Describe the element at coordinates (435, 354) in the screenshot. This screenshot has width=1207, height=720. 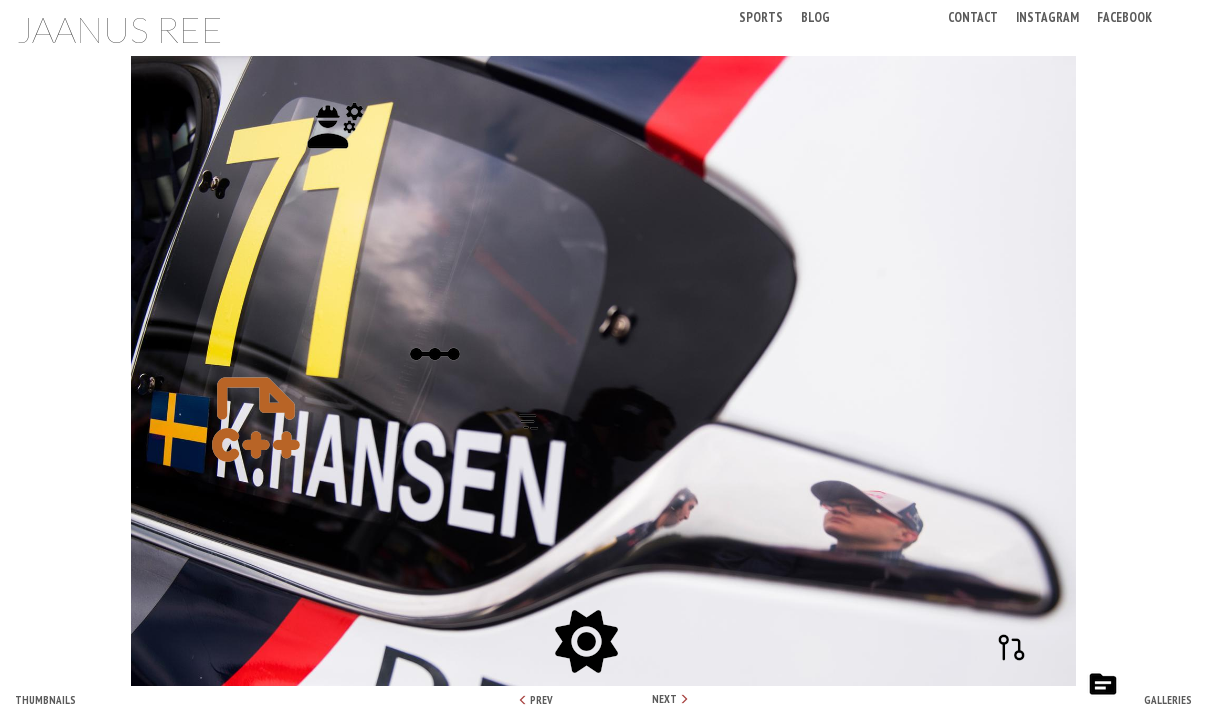
I see `adjust values on a linear scale or slider` at that location.